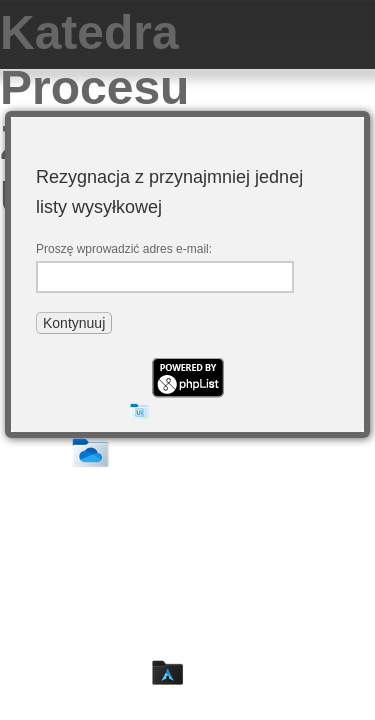  What do you see at coordinates (90, 453) in the screenshot?
I see `open your OneDrive synced folder` at bounding box center [90, 453].